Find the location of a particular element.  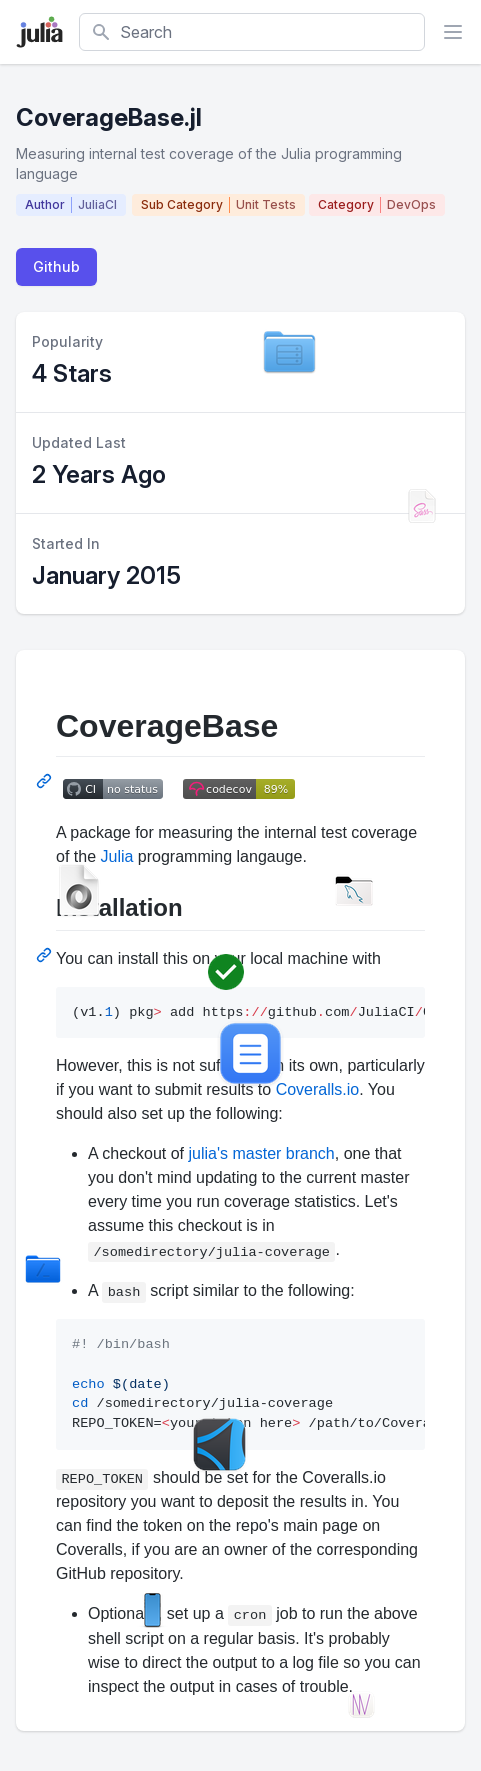

a JSON file type indicator is located at coordinates (79, 891).